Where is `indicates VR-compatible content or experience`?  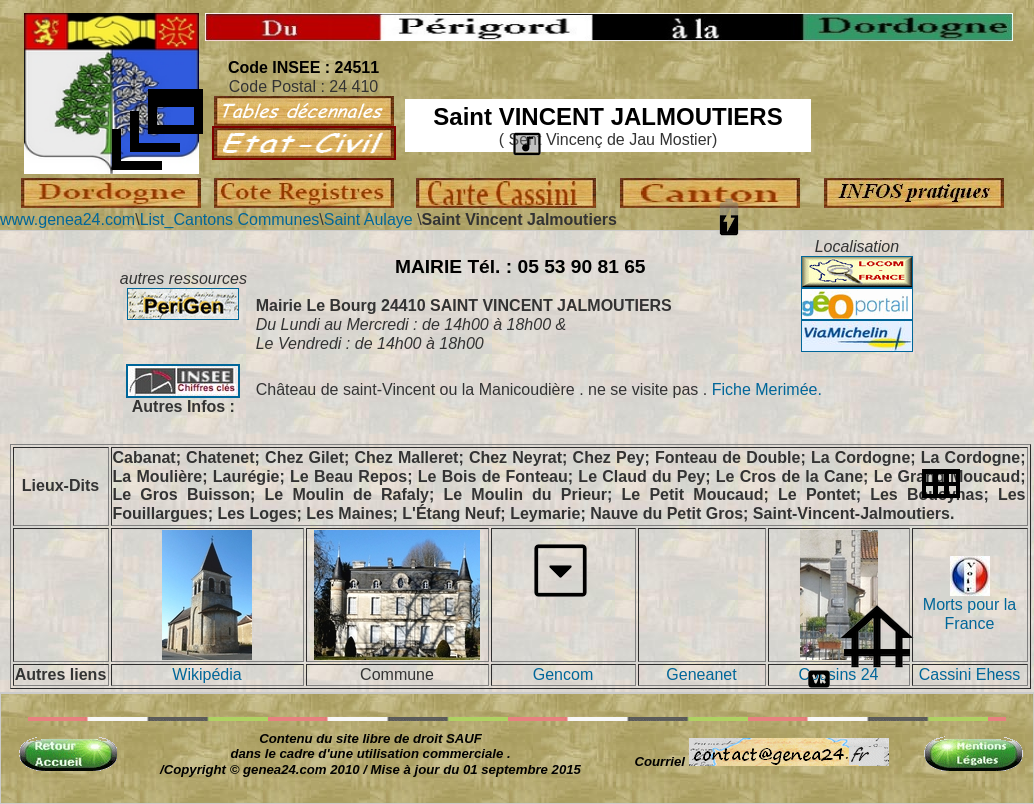
indicates VR-compatible content or experience is located at coordinates (819, 679).